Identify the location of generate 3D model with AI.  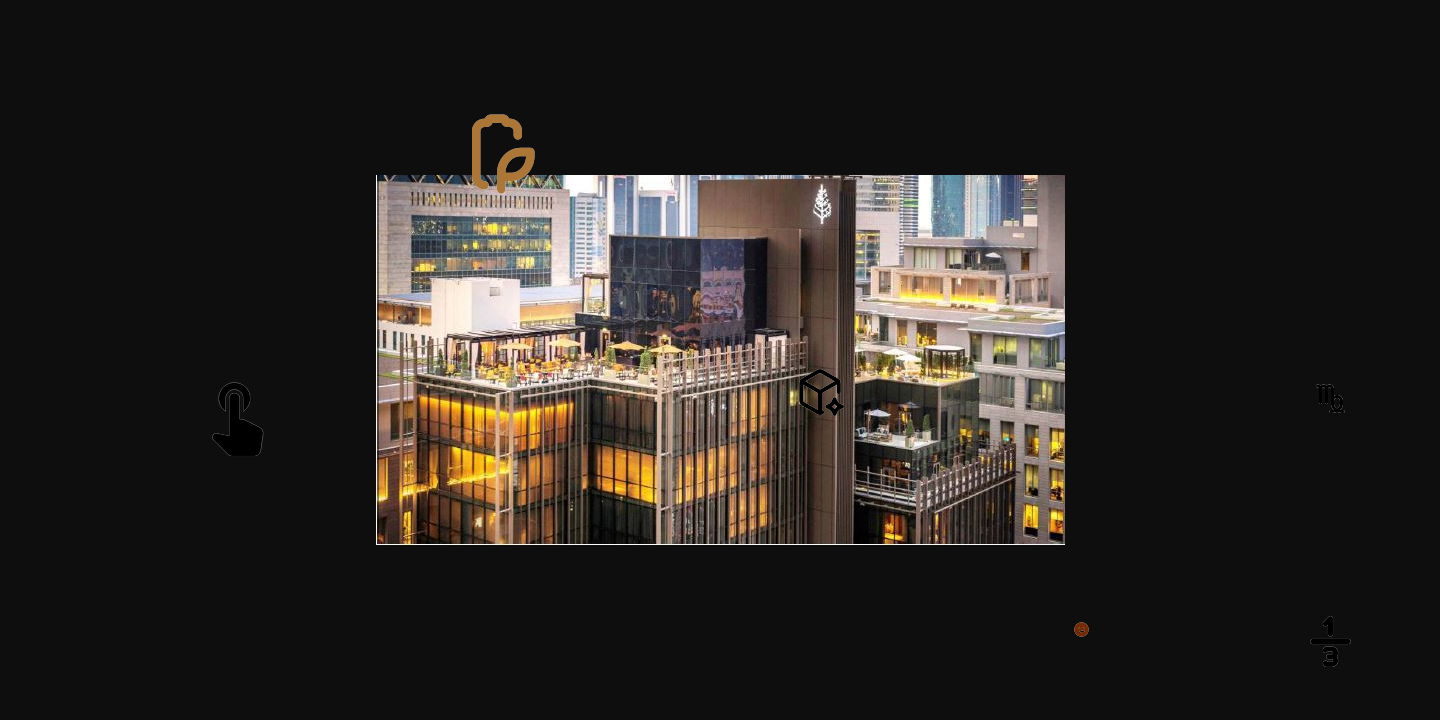
(820, 392).